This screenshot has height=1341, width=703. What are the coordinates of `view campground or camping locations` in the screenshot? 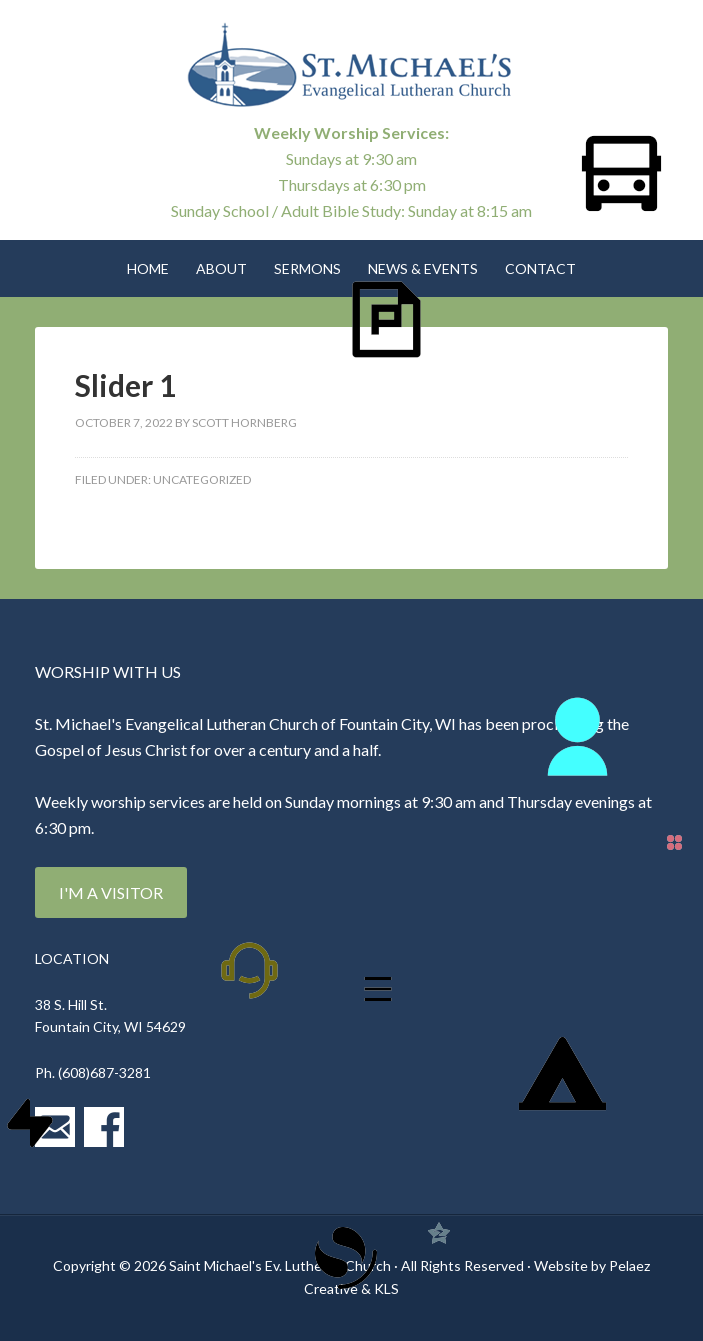 It's located at (562, 1074).